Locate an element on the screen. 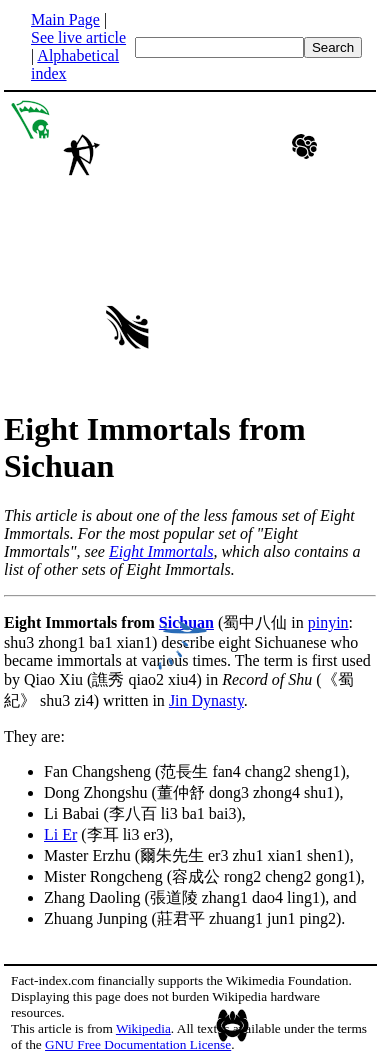  activate area-of-effect attack ability is located at coordinates (182, 645).